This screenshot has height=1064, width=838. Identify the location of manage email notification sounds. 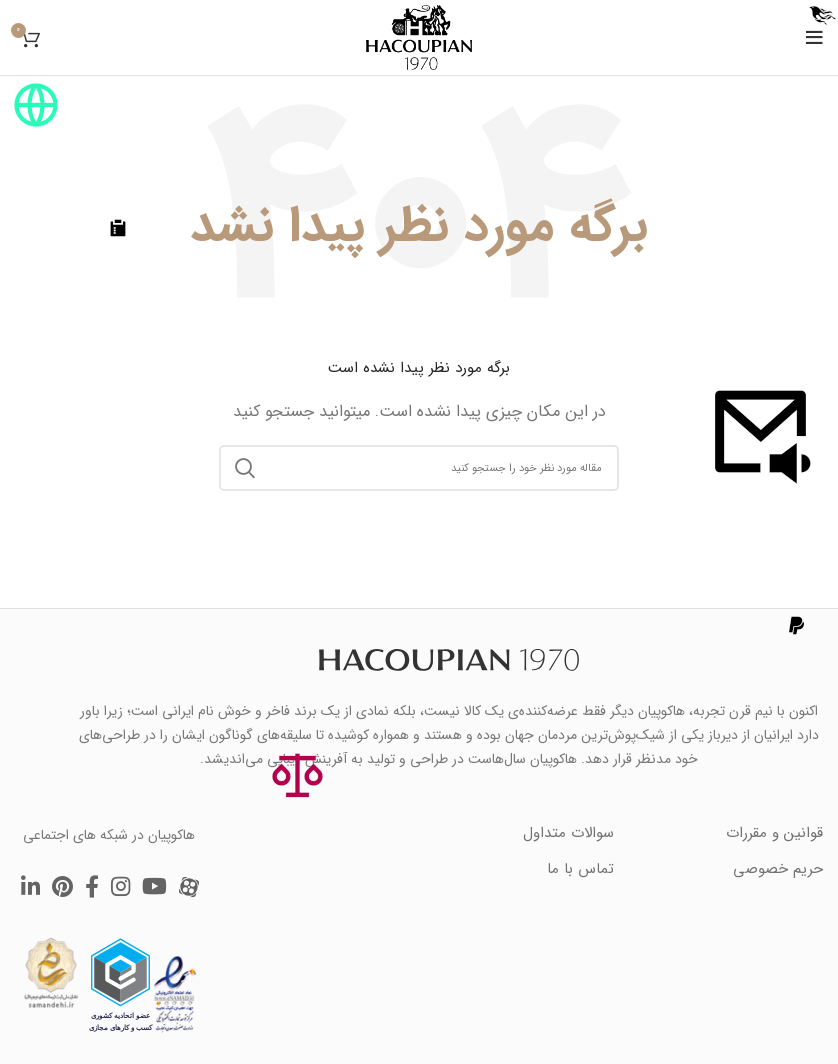
(760, 431).